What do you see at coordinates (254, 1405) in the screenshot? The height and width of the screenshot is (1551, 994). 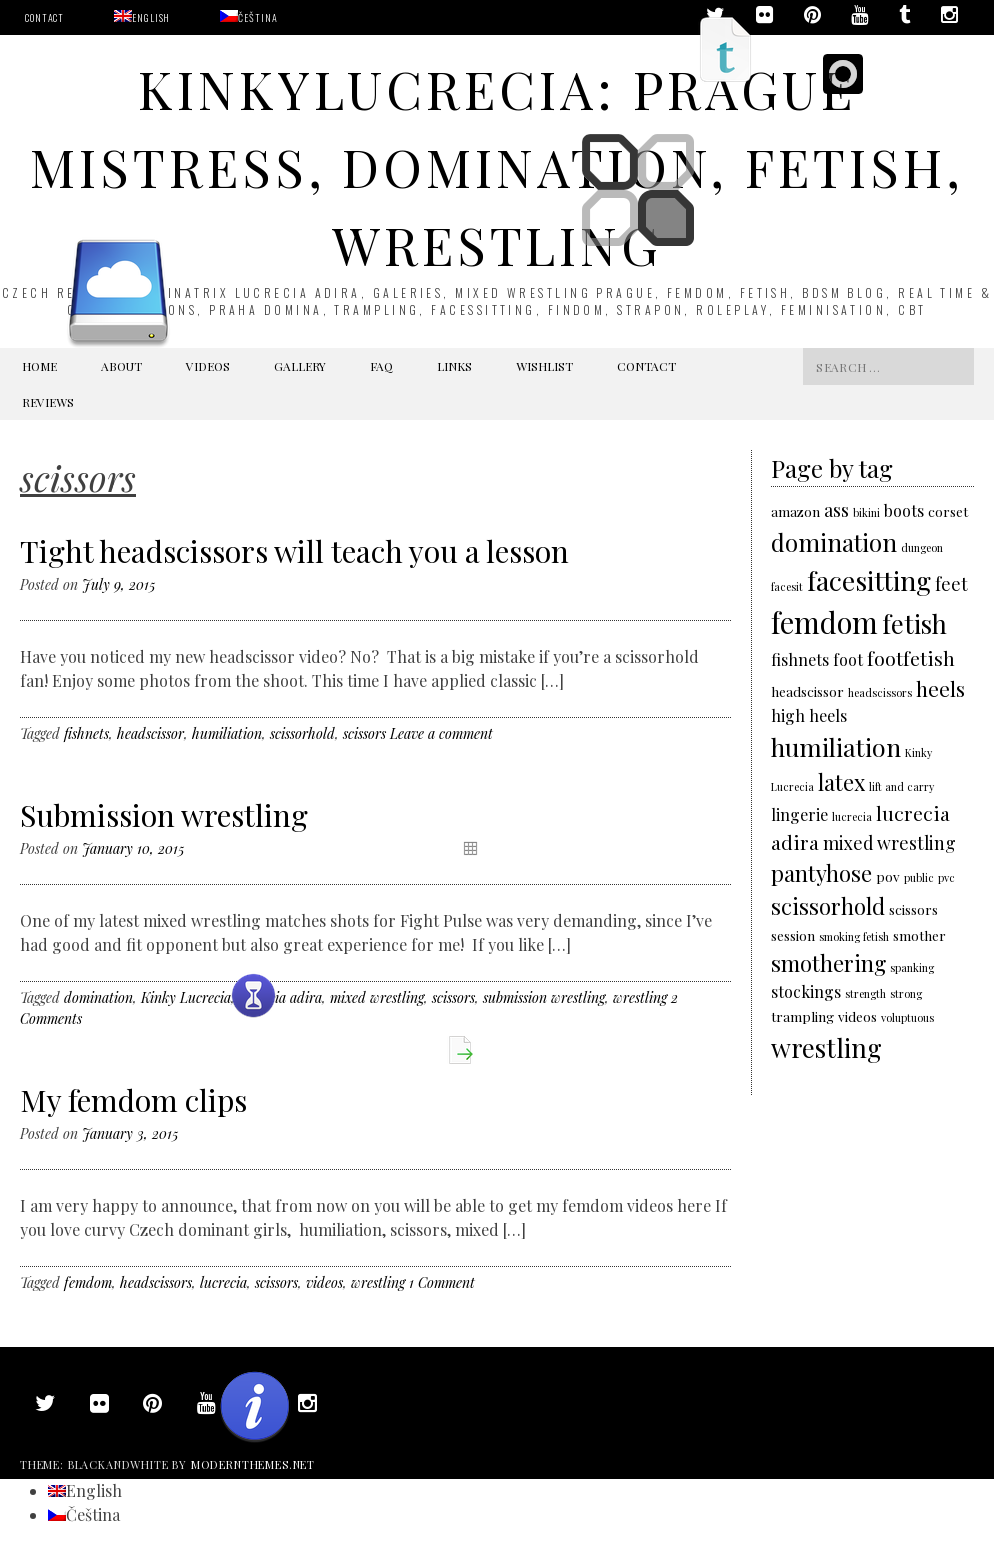 I see `view more information about this item` at bounding box center [254, 1405].